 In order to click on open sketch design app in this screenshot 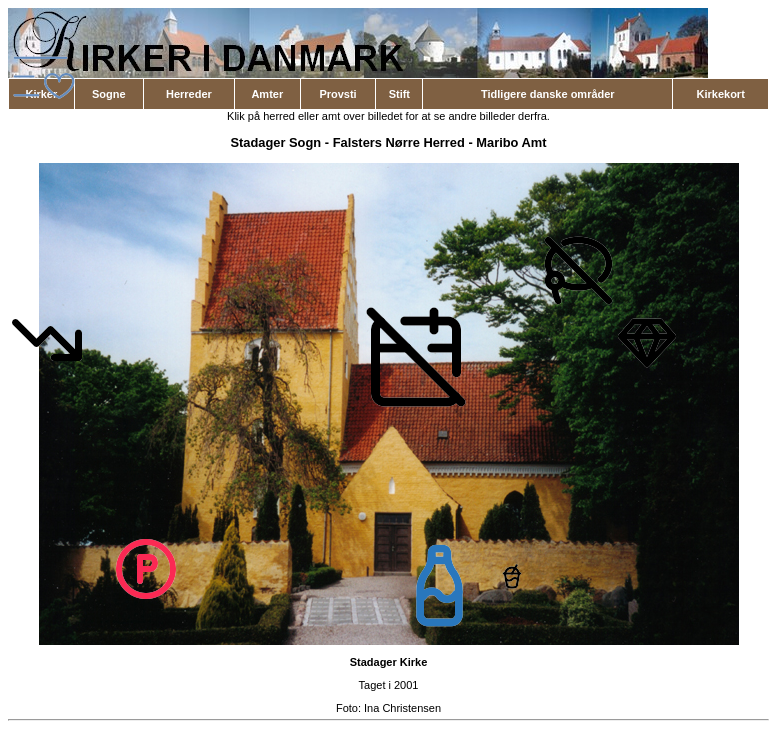, I will do `click(647, 342)`.